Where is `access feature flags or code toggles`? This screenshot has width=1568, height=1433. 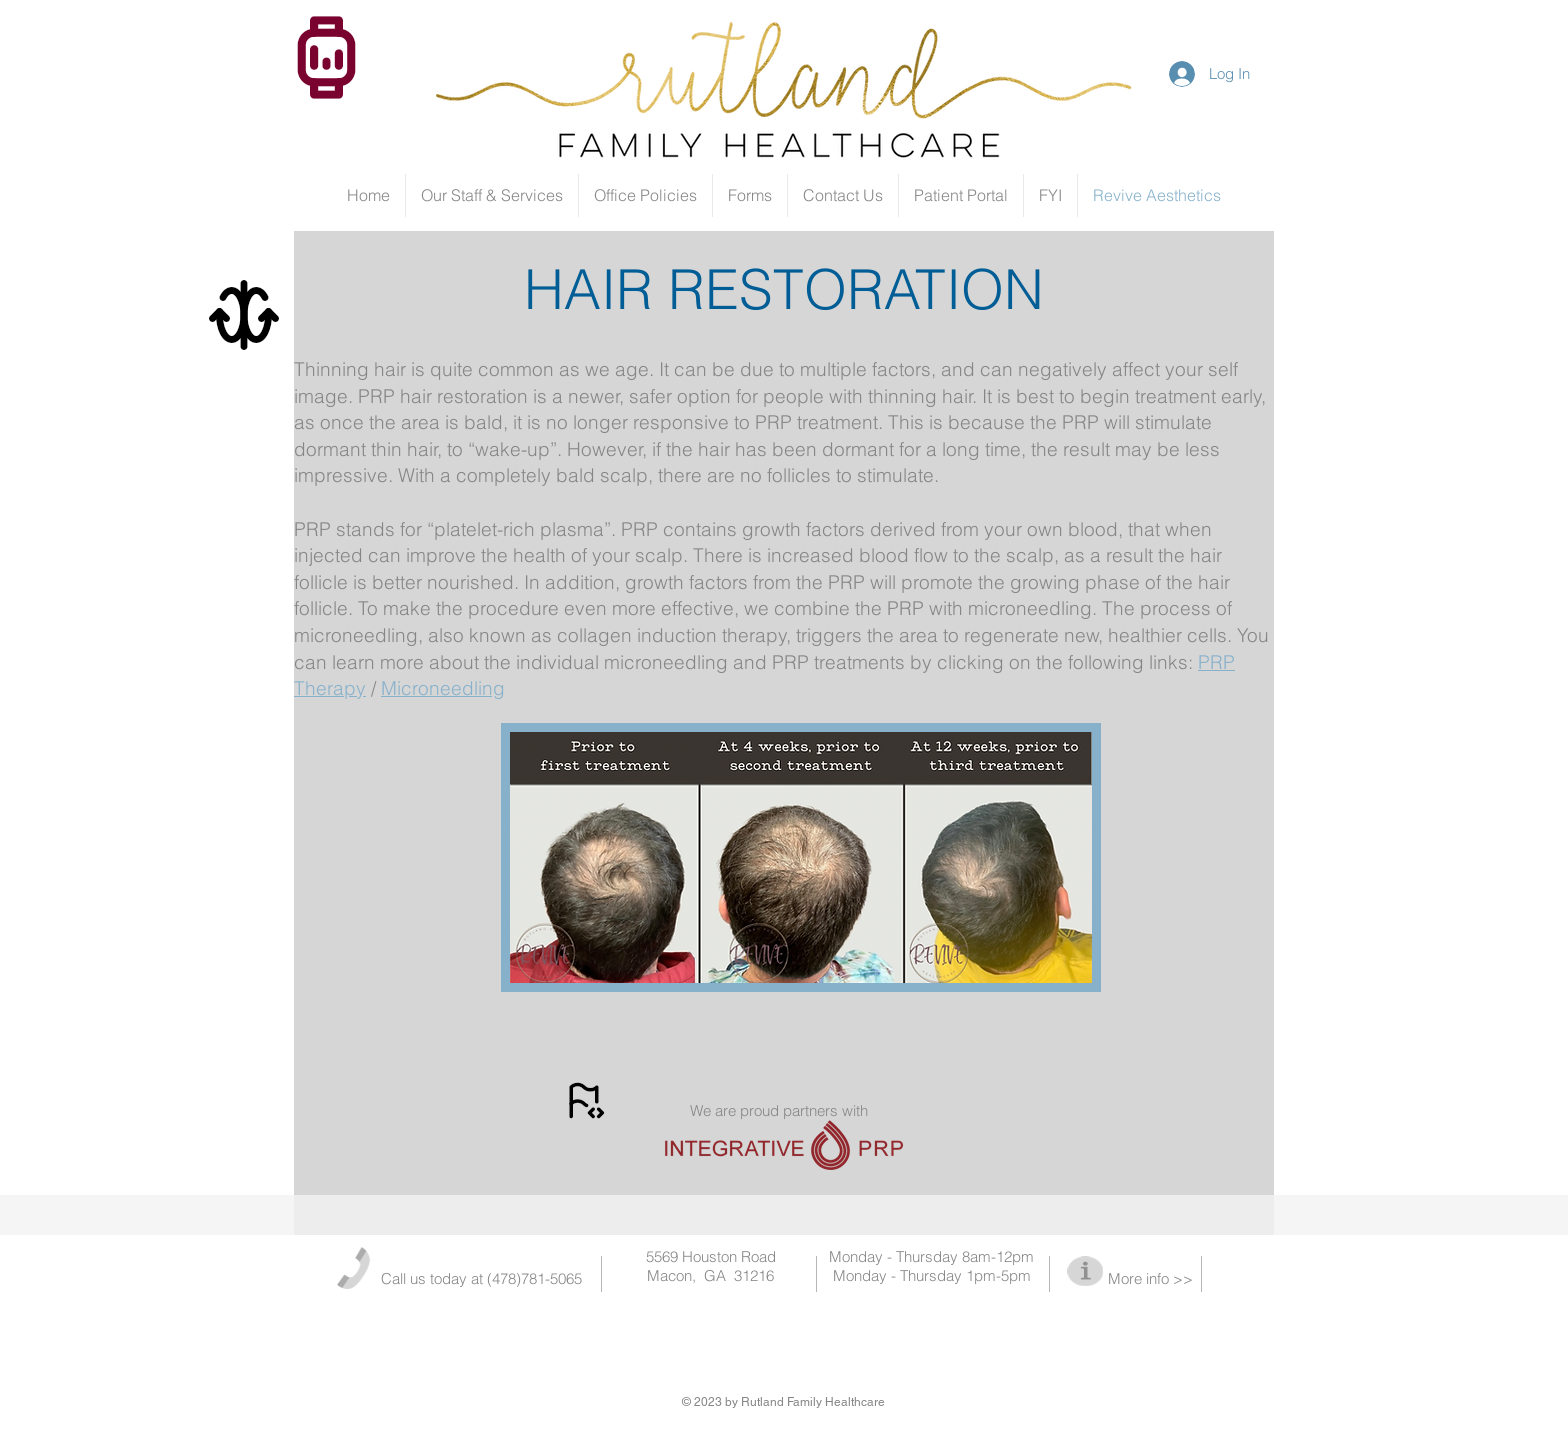
access feature flags or code toggles is located at coordinates (584, 1100).